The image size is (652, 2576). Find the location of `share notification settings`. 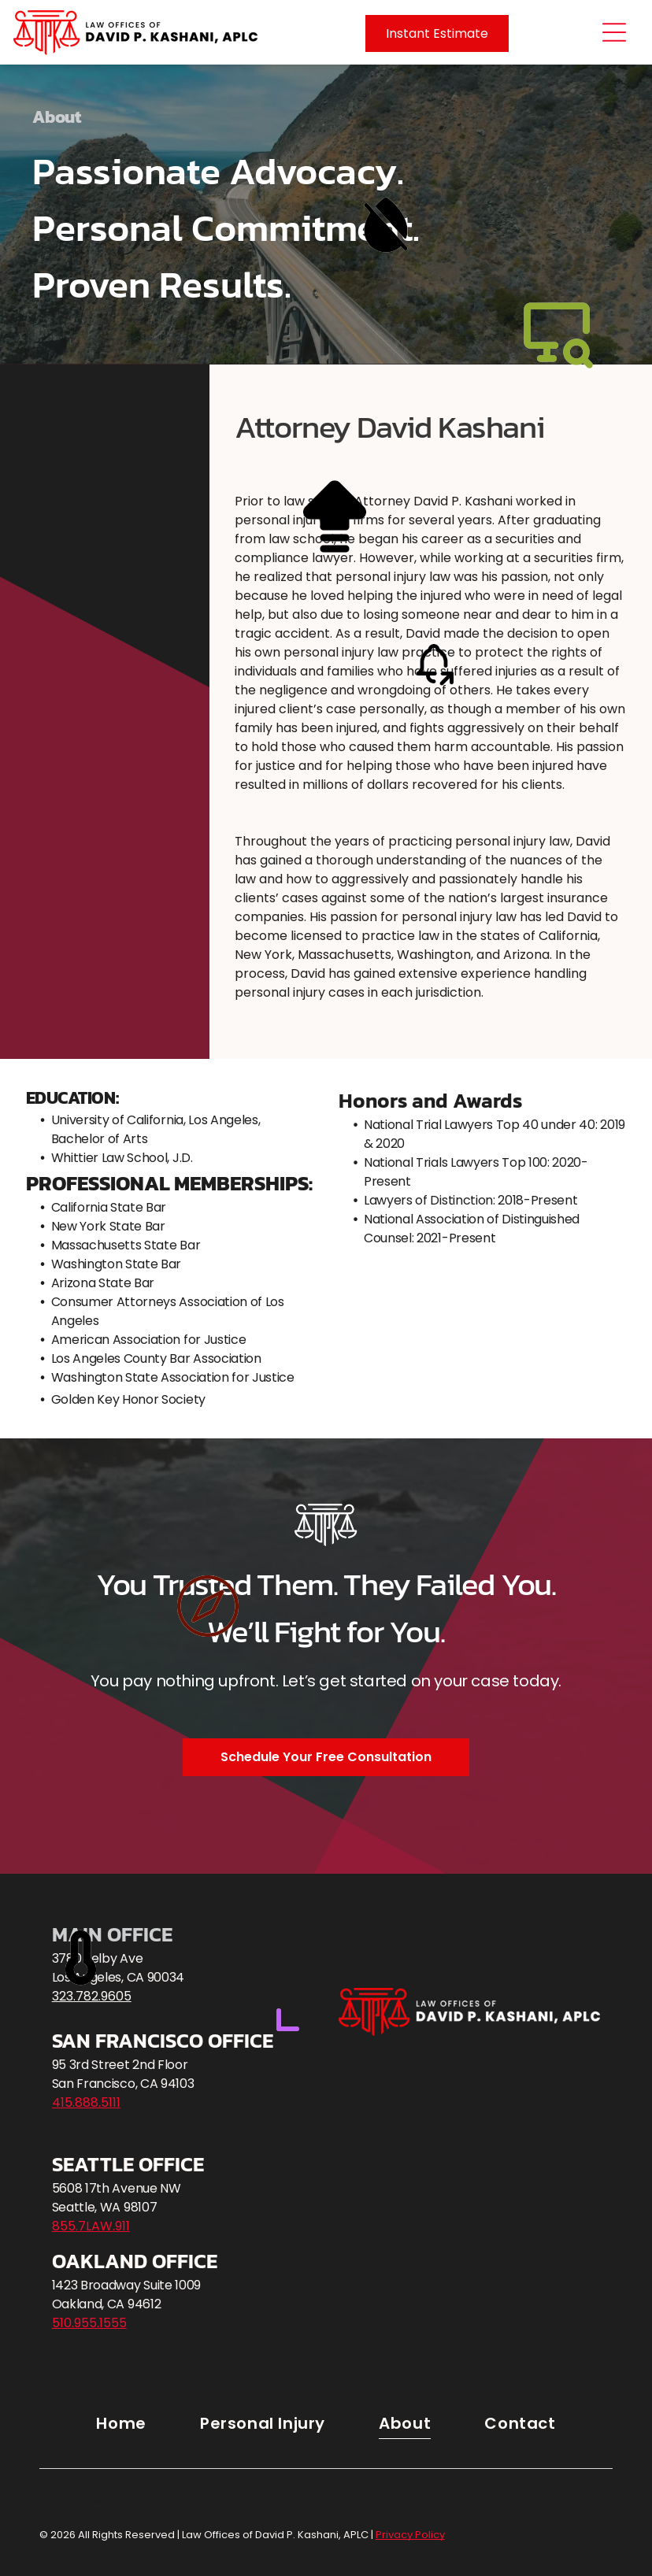

share notification settings is located at coordinates (434, 664).